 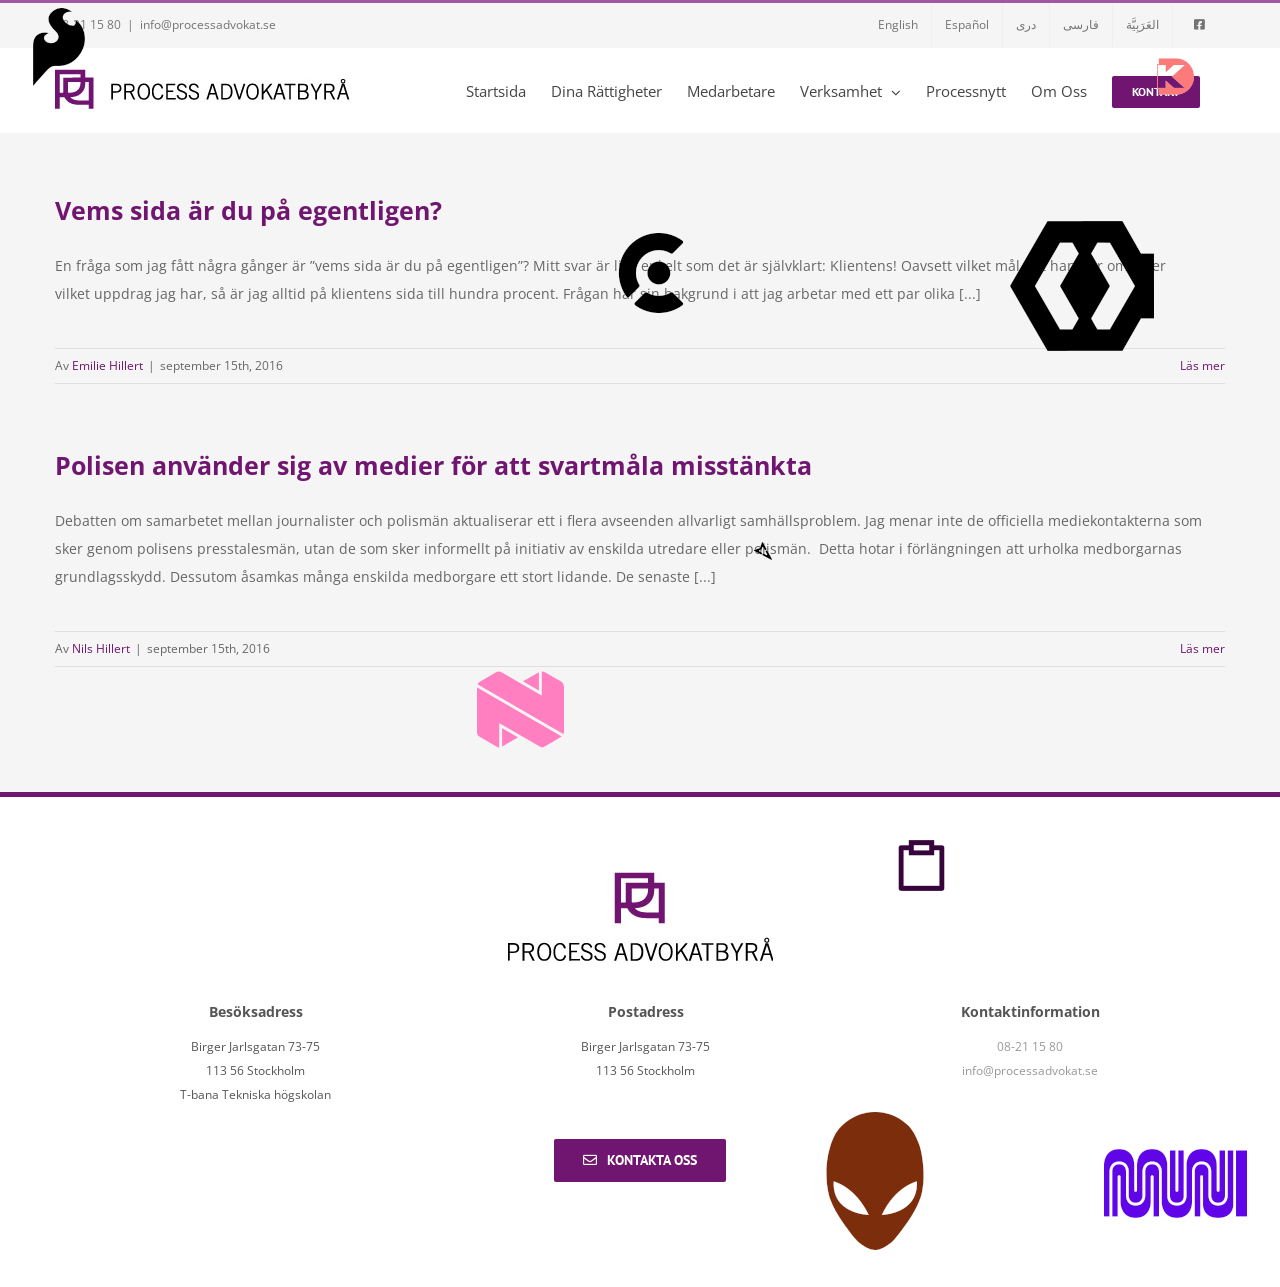 What do you see at coordinates (1082, 286) in the screenshot?
I see `keycloak identity and access management platform` at bounding box center [1082, 286].